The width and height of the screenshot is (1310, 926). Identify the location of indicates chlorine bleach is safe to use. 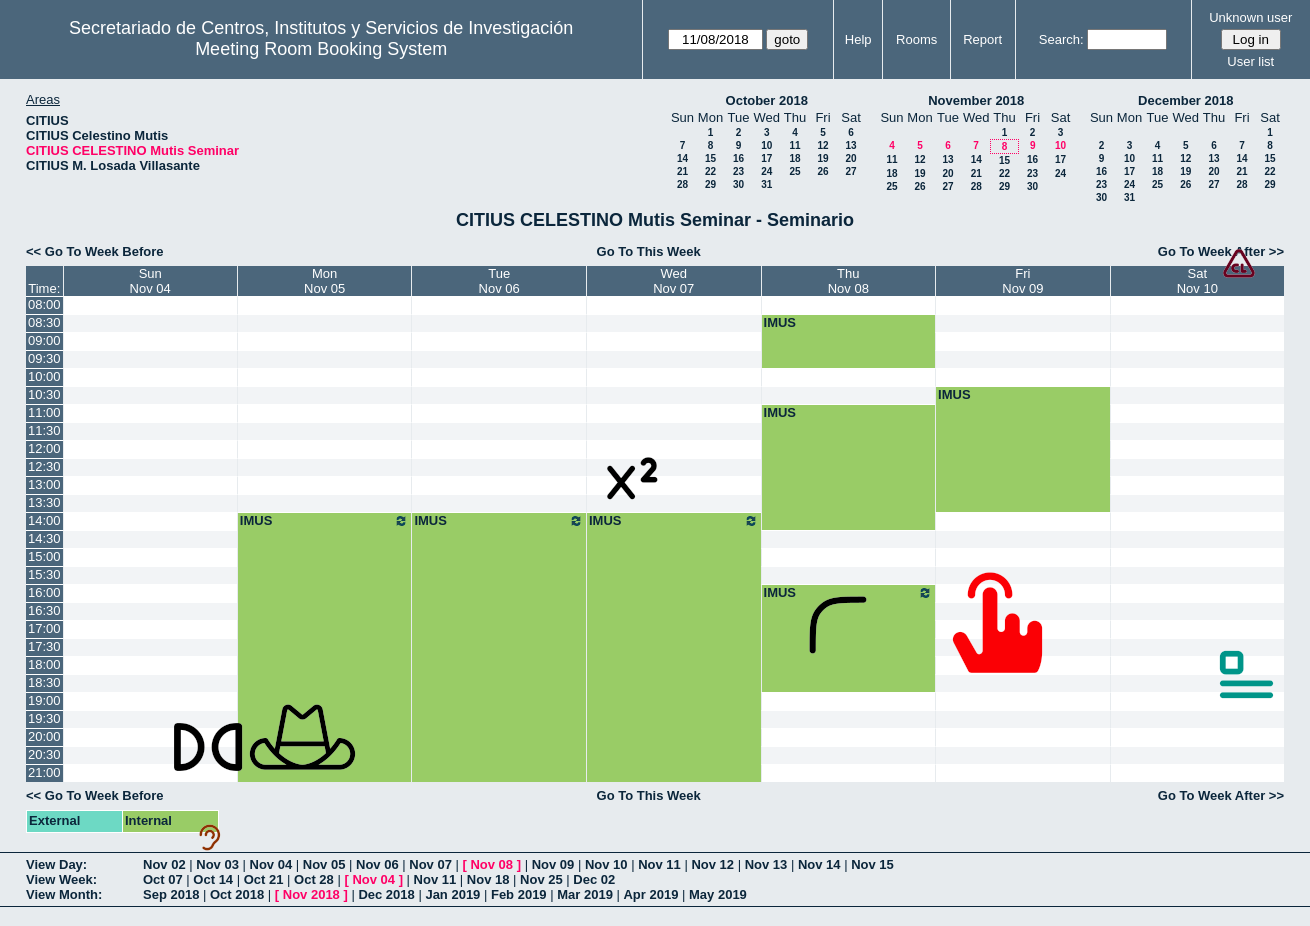
(1239, 265).